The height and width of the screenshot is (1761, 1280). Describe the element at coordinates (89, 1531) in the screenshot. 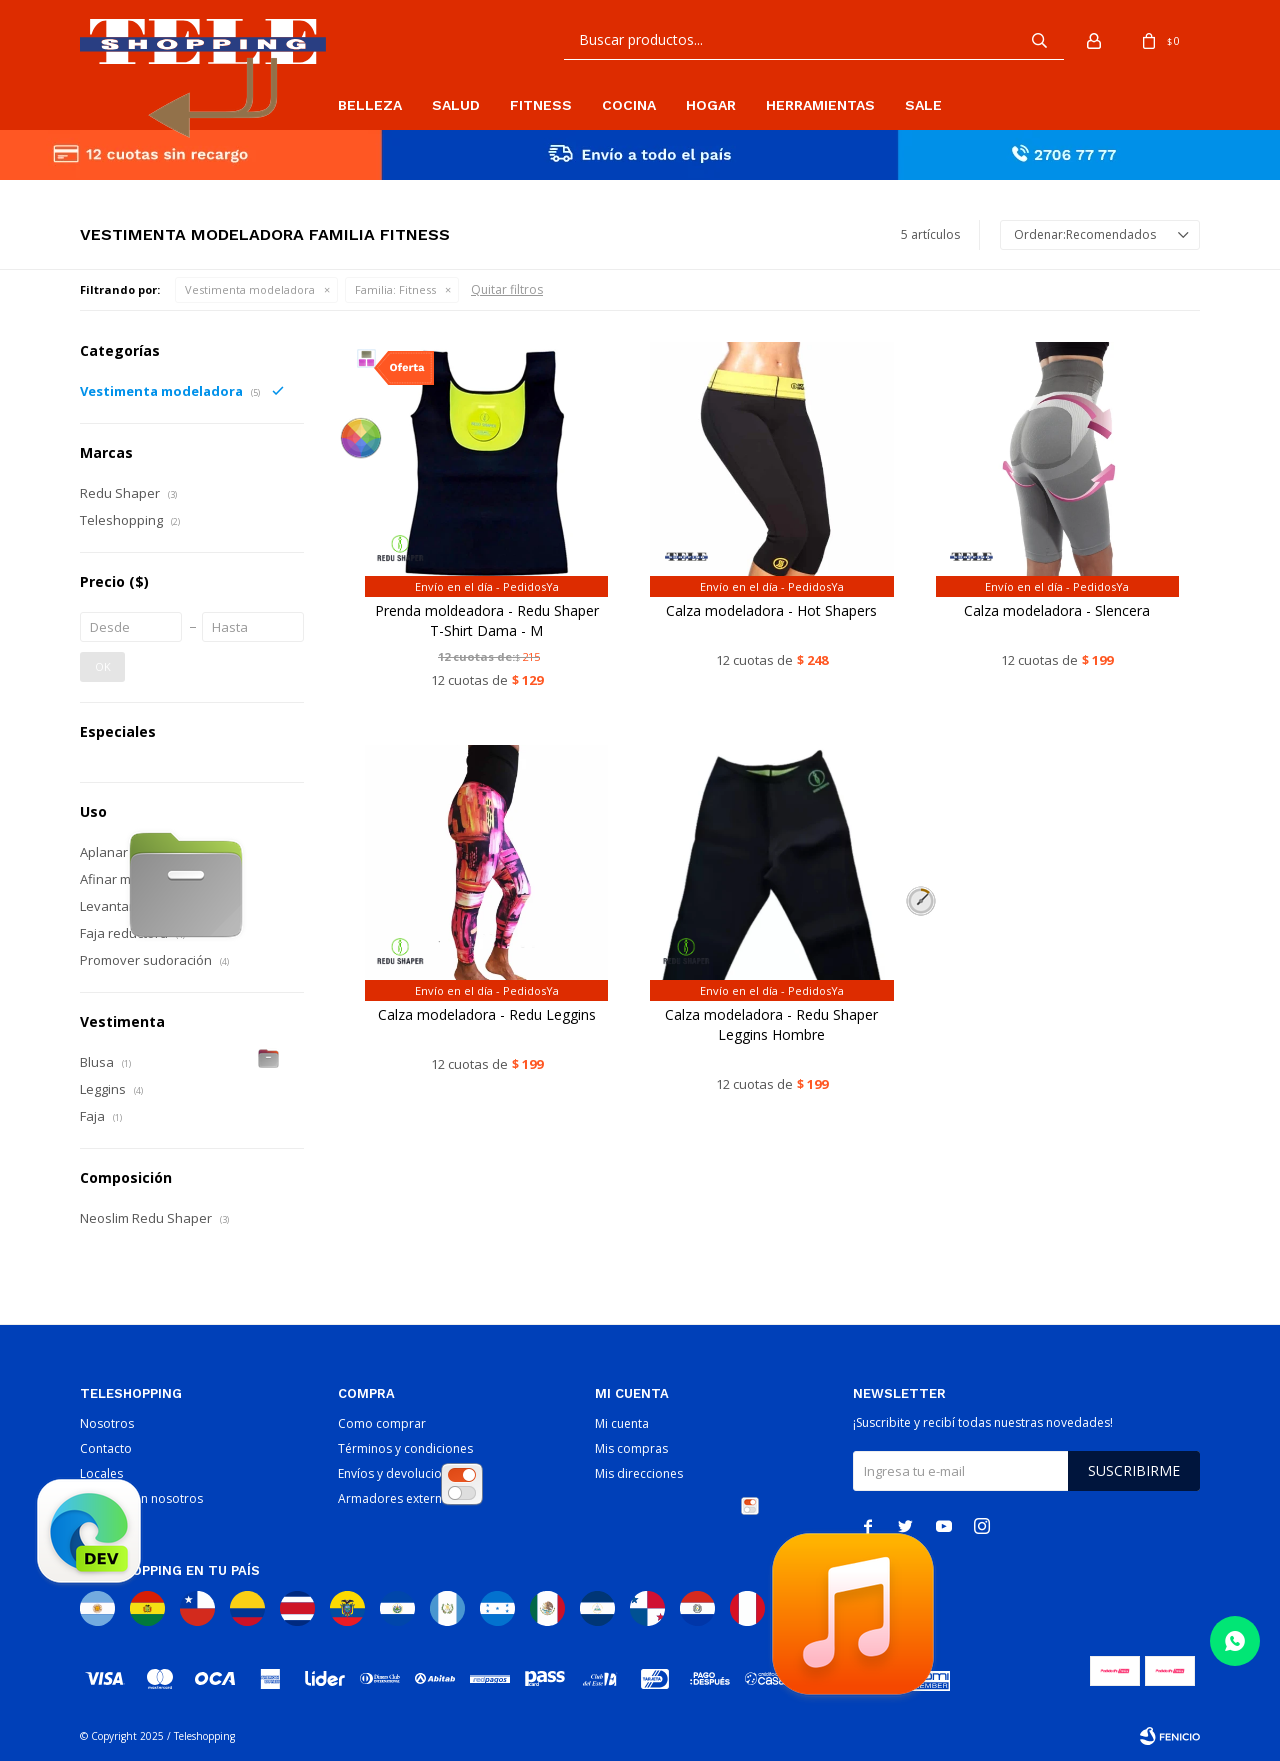

I see `open microsoft edge dev browser` at that location.